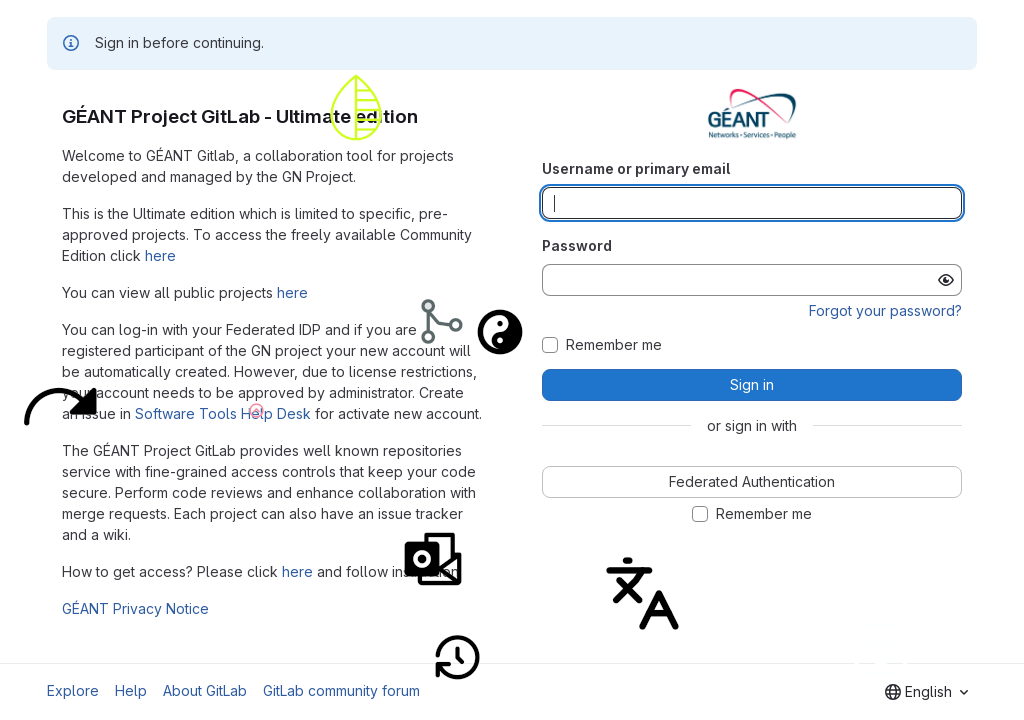 Image resolution: width=1024 pixels, height=720 pixels. I want to click on redo last action, so click(59, 404).